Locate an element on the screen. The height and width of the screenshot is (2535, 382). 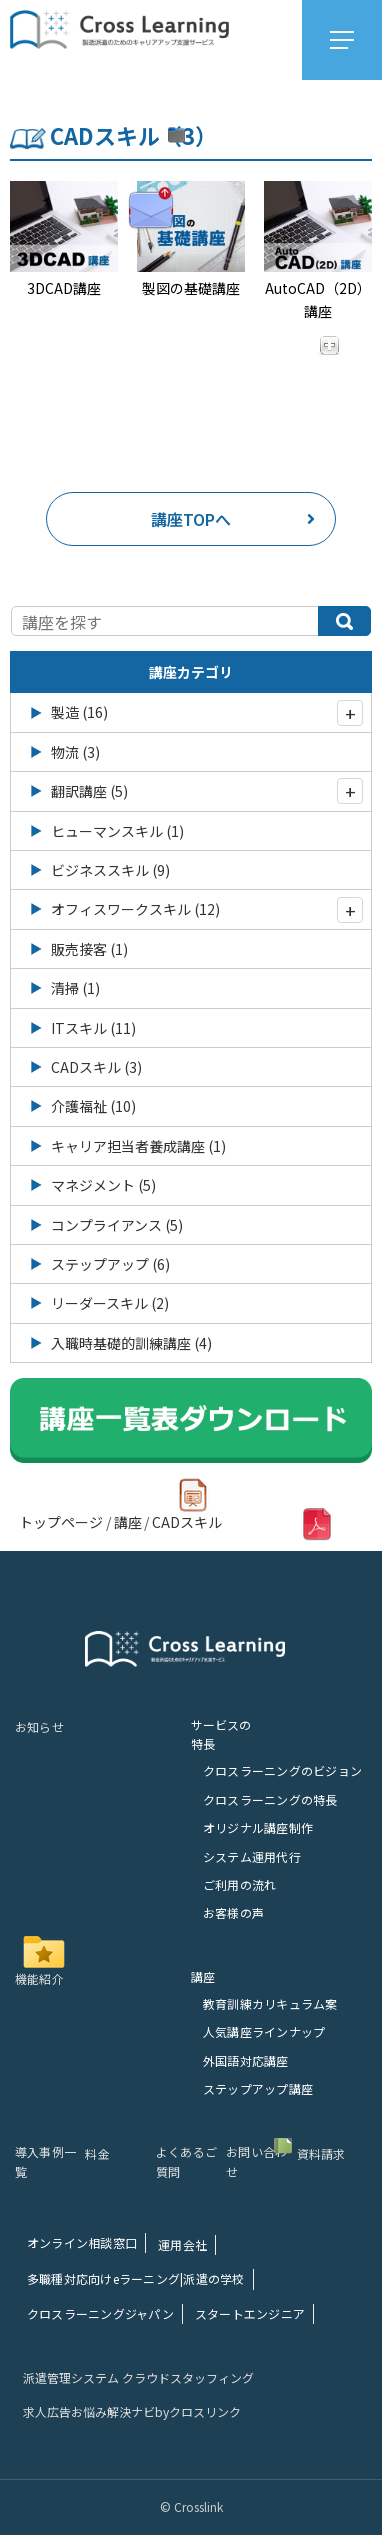
customize desktop theme and appearance is located at coordinates (283, 2145).